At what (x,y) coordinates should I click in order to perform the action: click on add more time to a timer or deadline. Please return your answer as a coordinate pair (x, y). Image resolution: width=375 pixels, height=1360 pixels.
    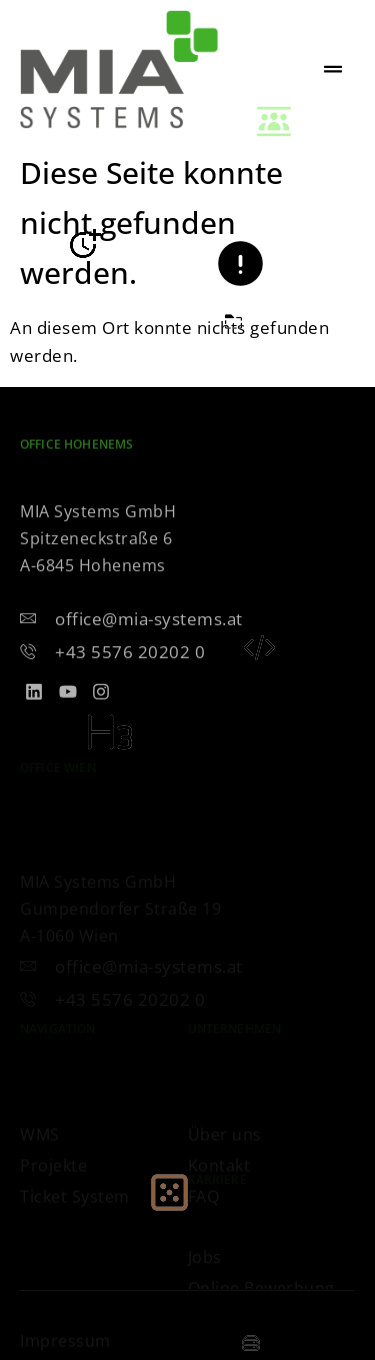
    Looking at the image, I should click on (84, 243).